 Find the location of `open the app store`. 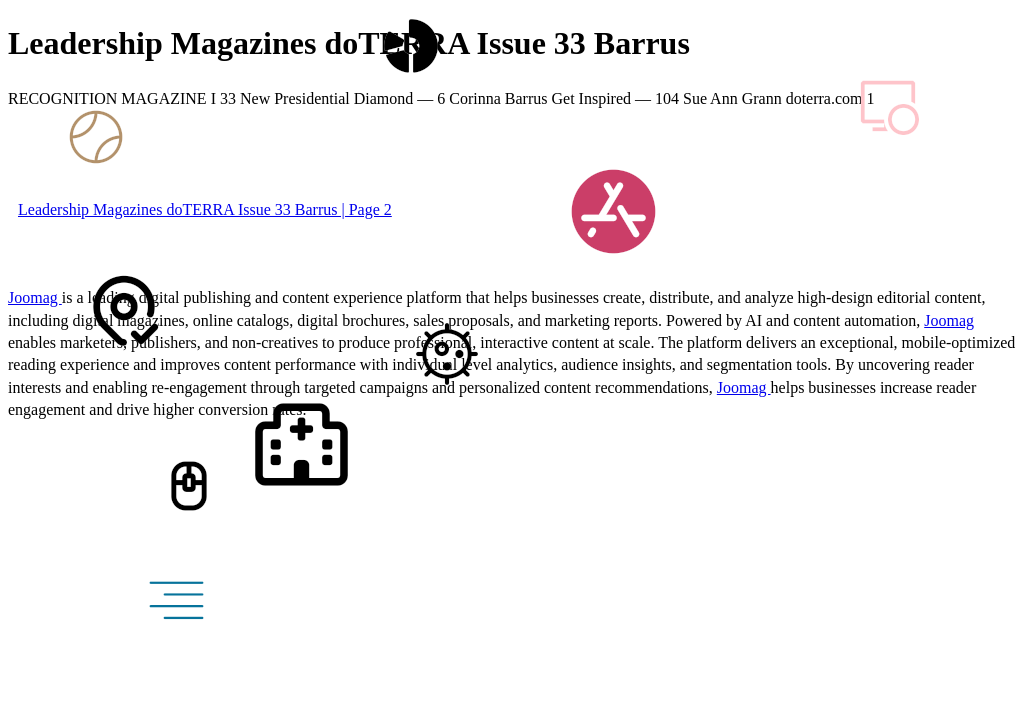

open the app store is located at coordinates (613, 211).